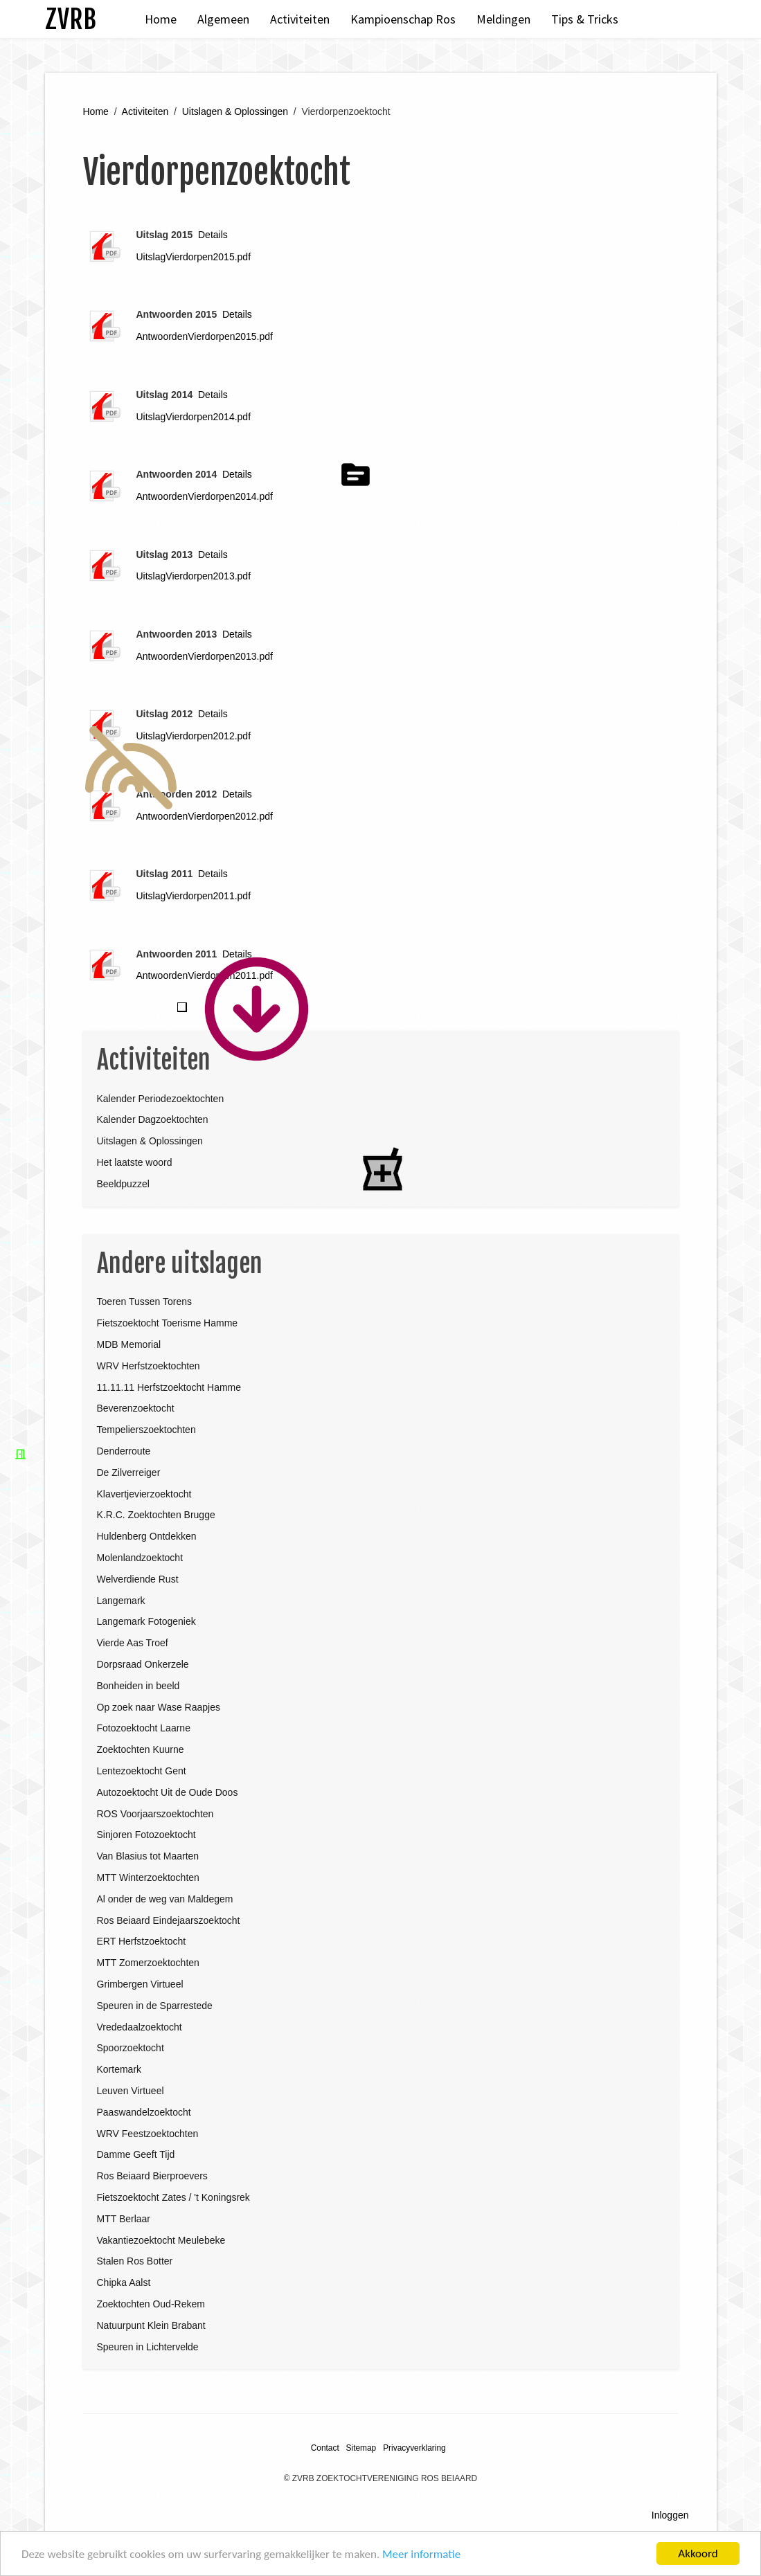 The width and height of the screenshot is (761, 2576). Describe the element at coordinates (181, 1007) in the screenshot. I see `crop image to square aspect ratio` at that location.